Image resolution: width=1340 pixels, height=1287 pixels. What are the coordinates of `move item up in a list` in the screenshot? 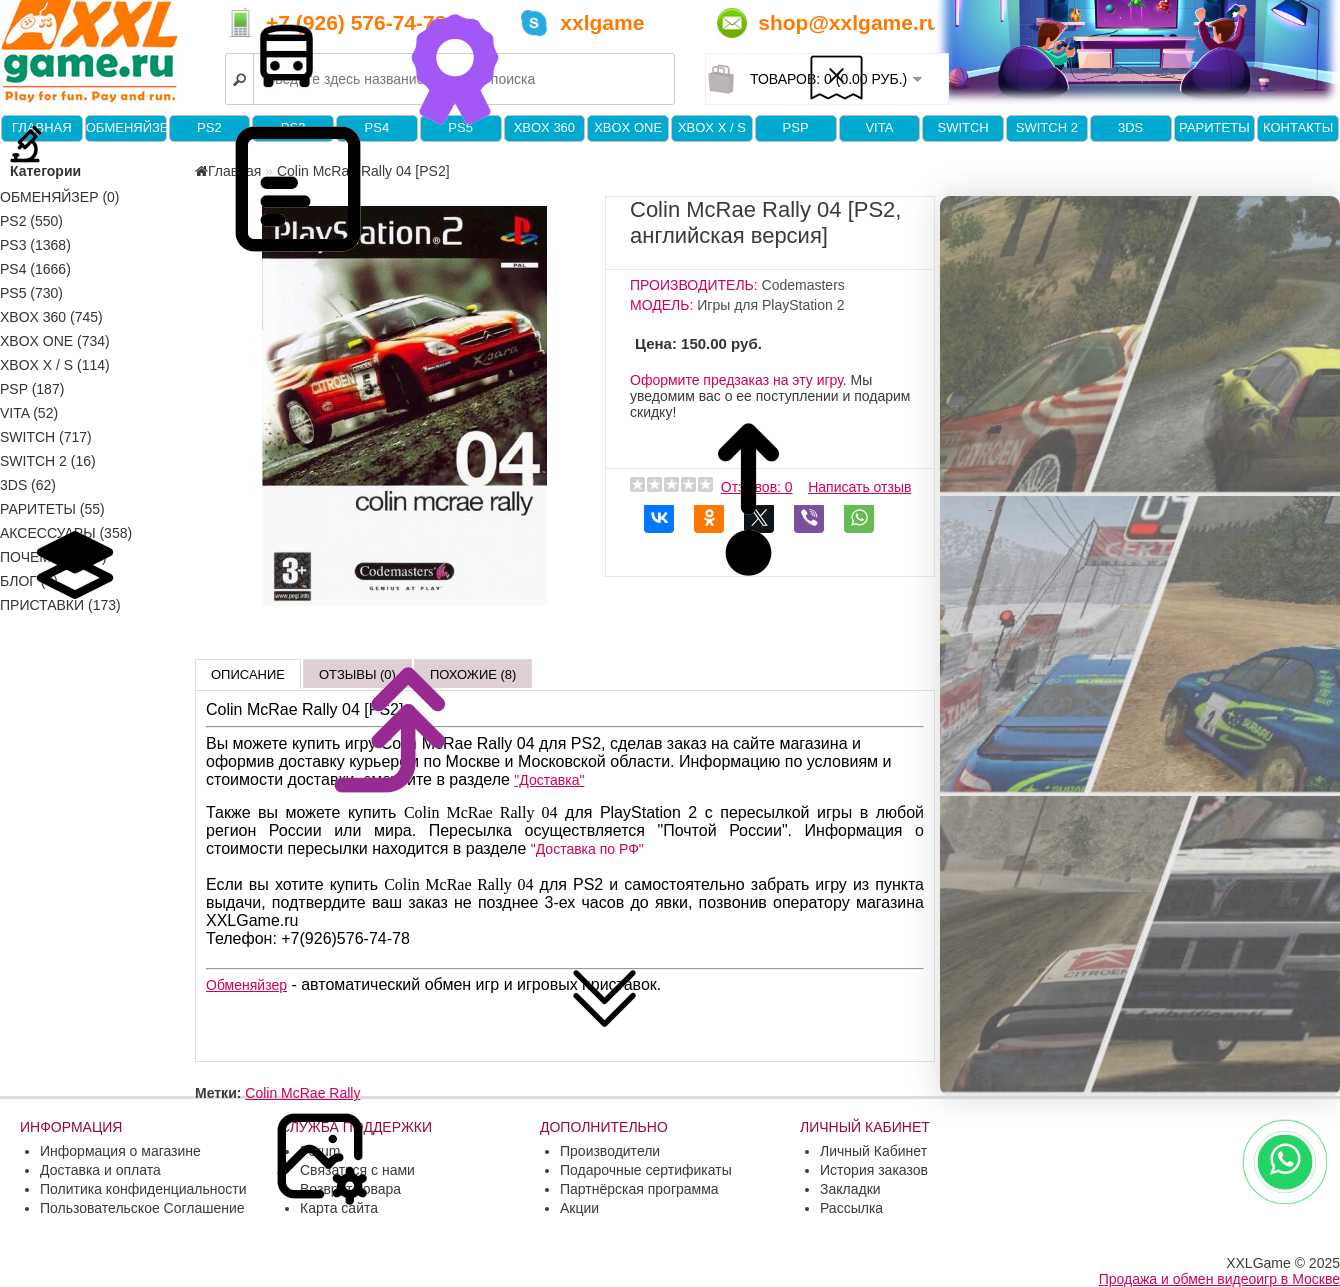 It's located at (748, 499).